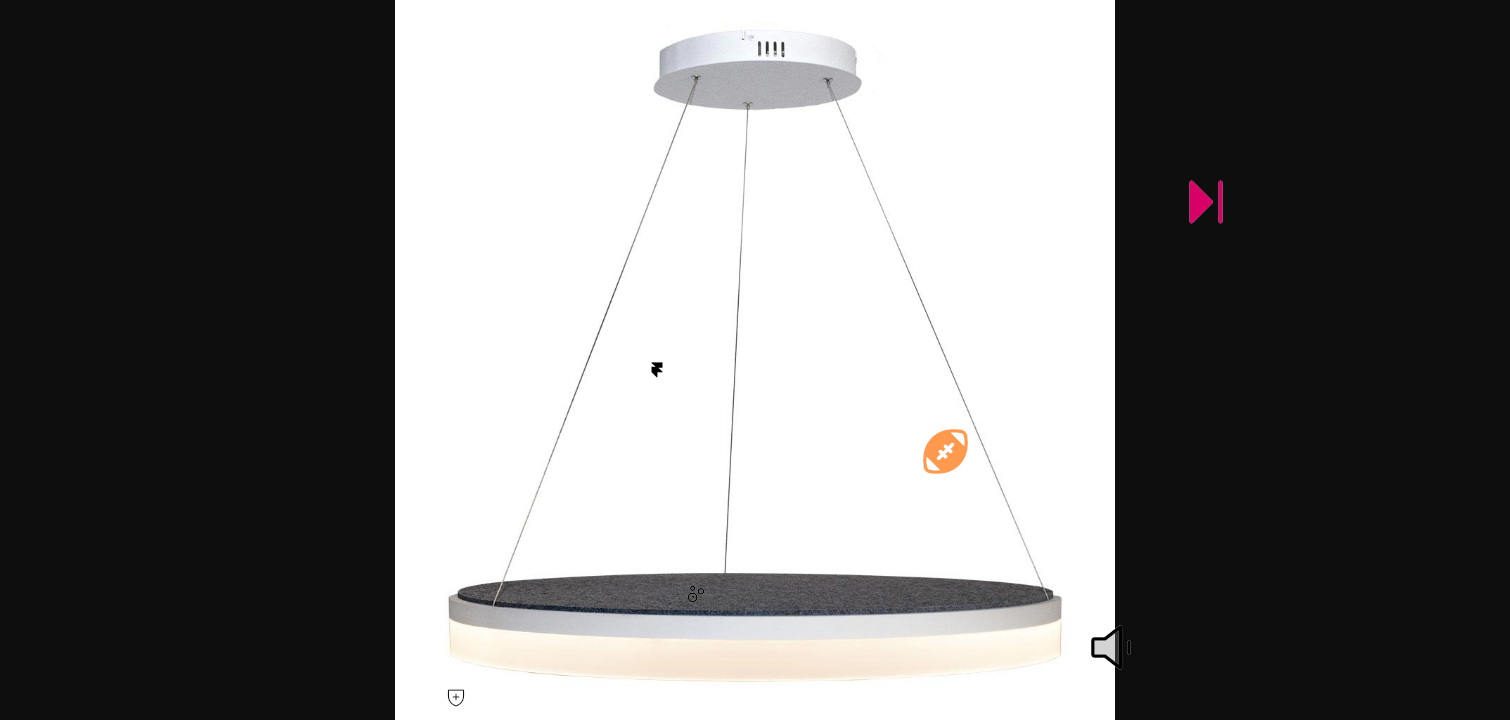 The width and height of the screenshot is (1510, 720). Describe the element at coordinates (696, 594) in the screenshot. I see `open chat or messaging` at that location.